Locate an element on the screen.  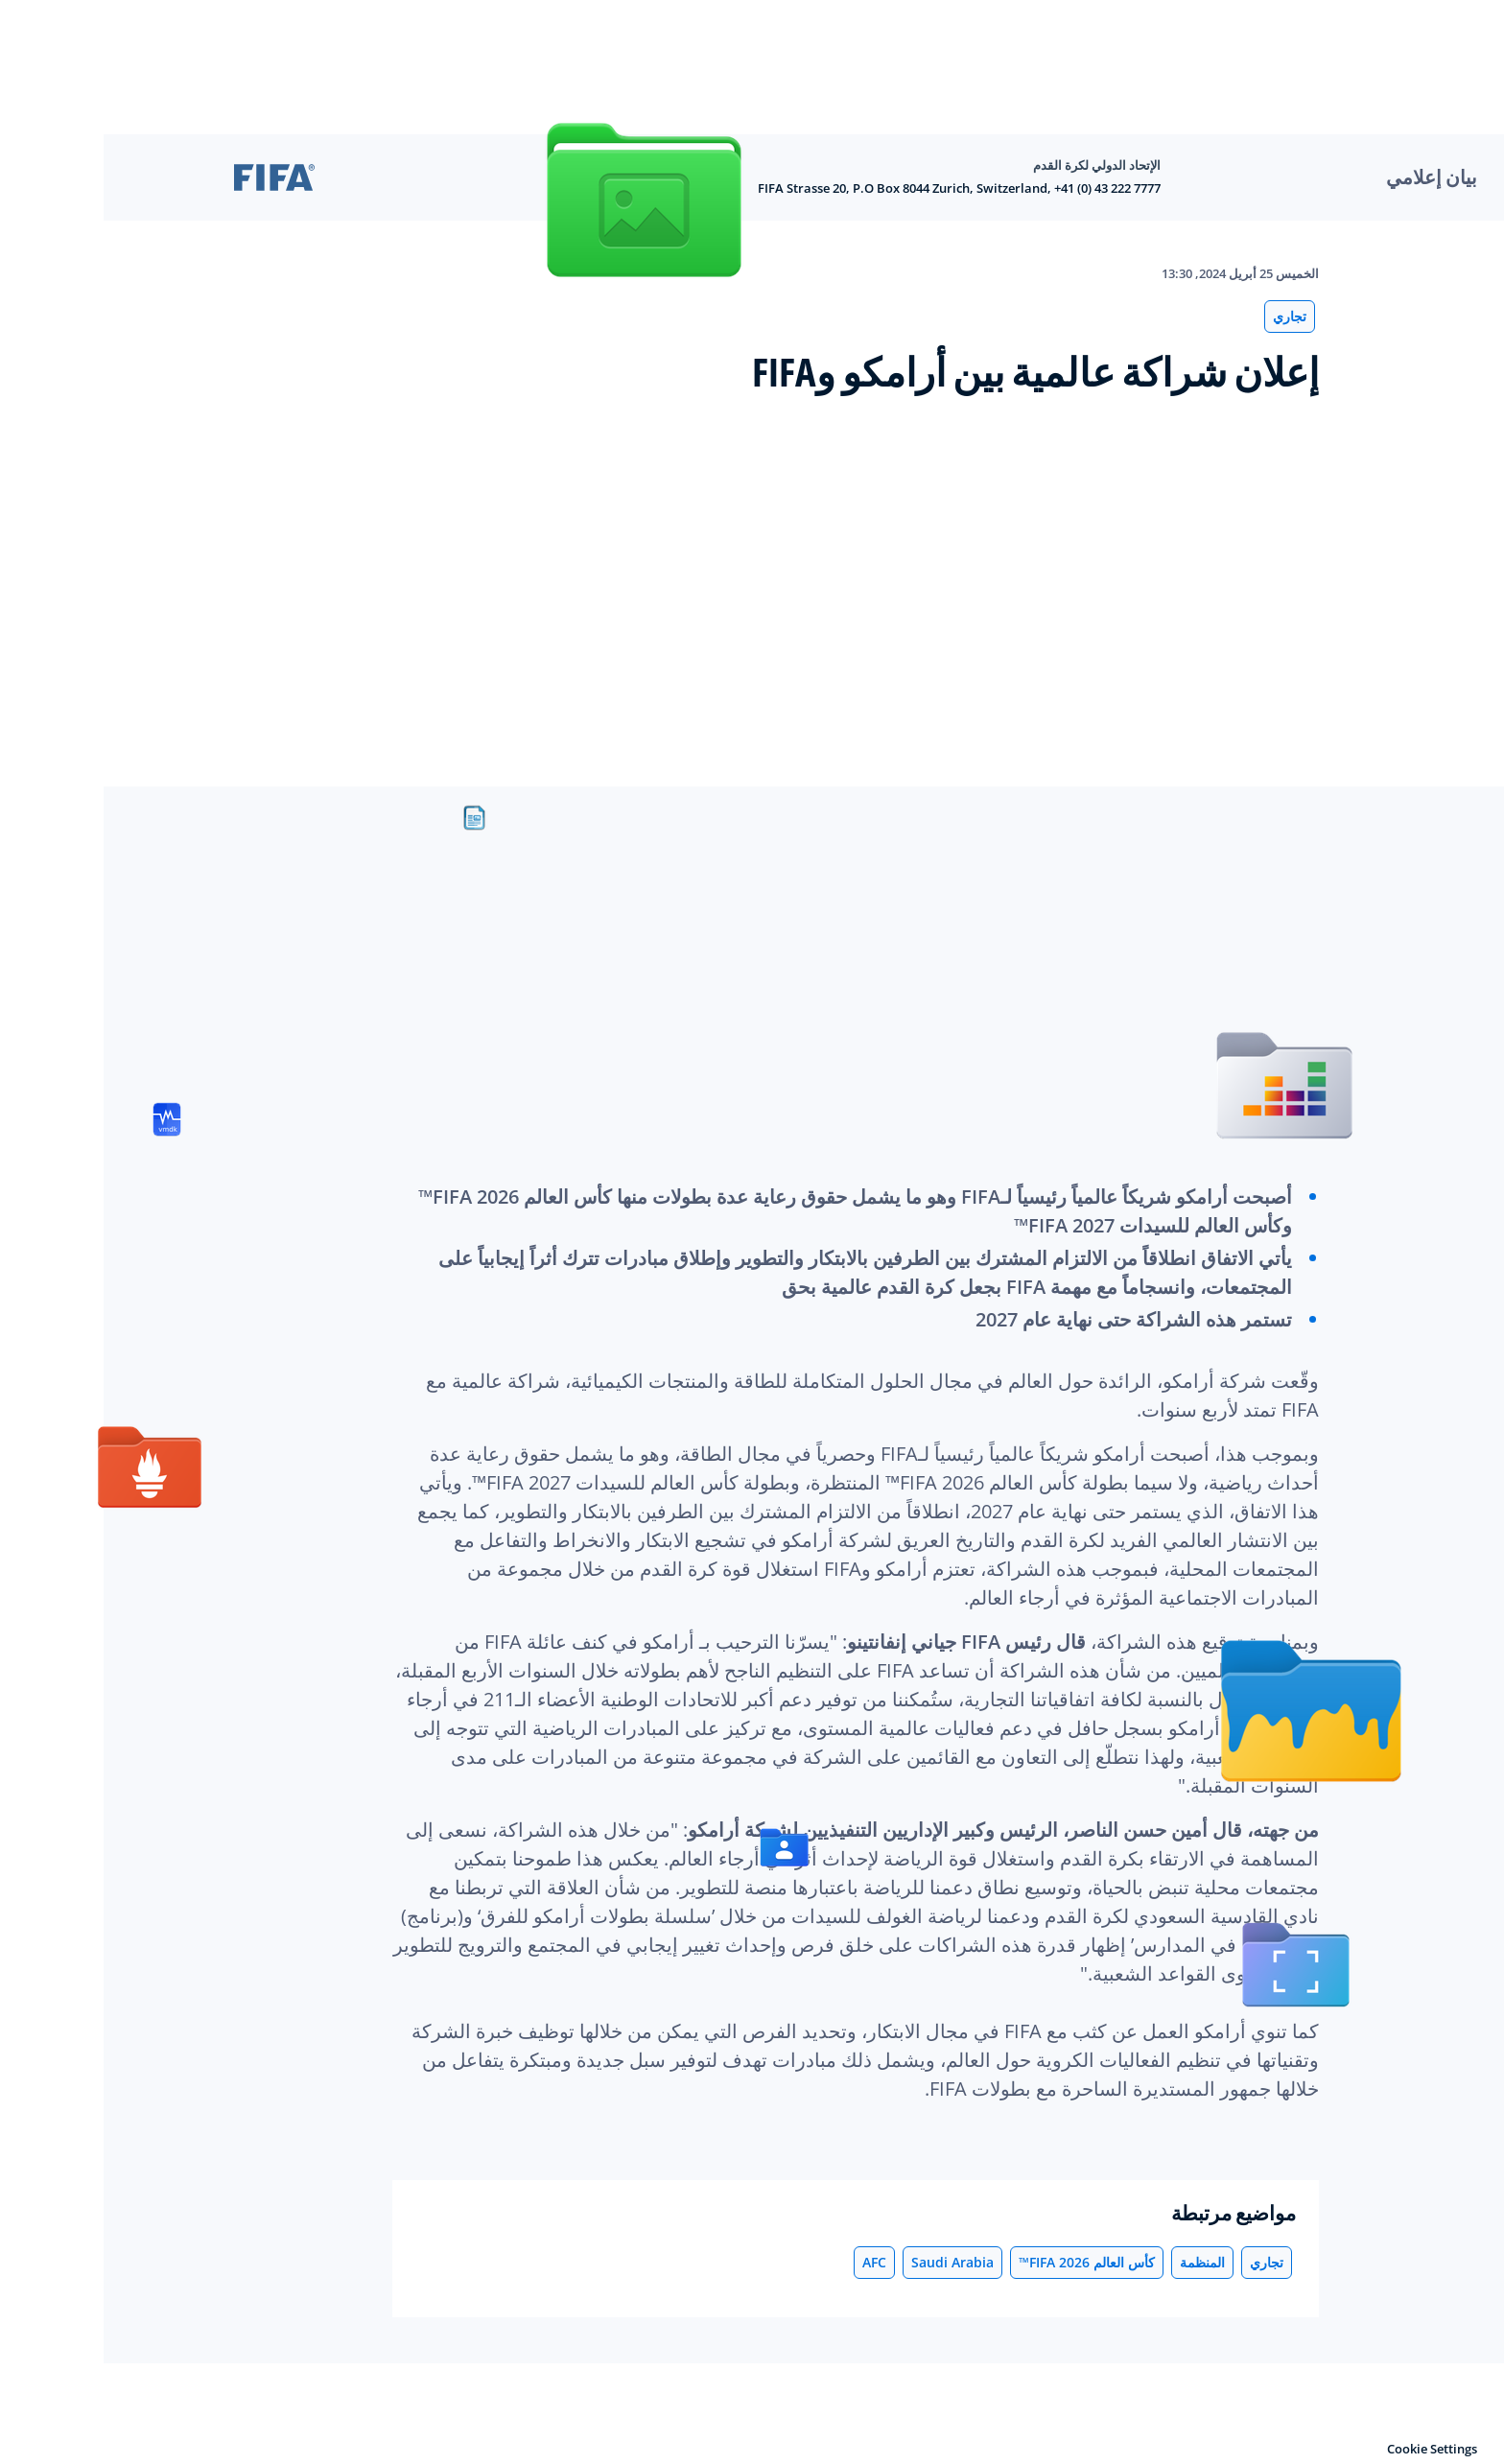
open your images folder is located at coordinates (644, 199).